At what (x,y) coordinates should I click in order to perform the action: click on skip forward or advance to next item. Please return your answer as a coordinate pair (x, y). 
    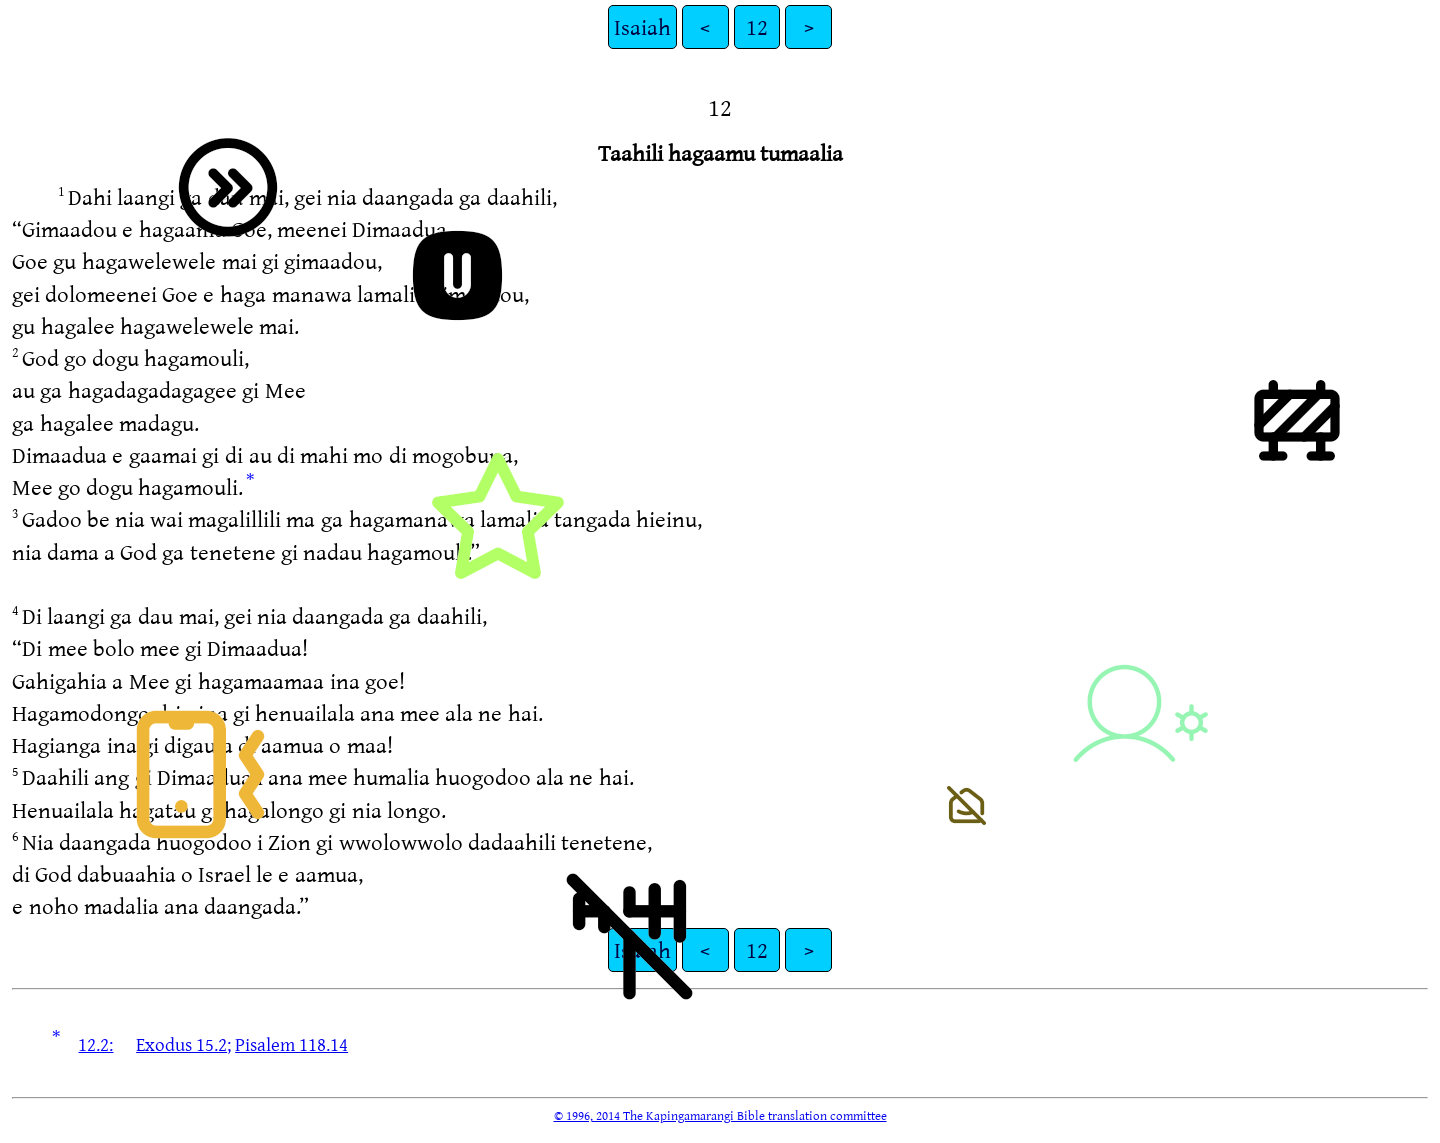
    Looking at the image, I should click on (228, 188).